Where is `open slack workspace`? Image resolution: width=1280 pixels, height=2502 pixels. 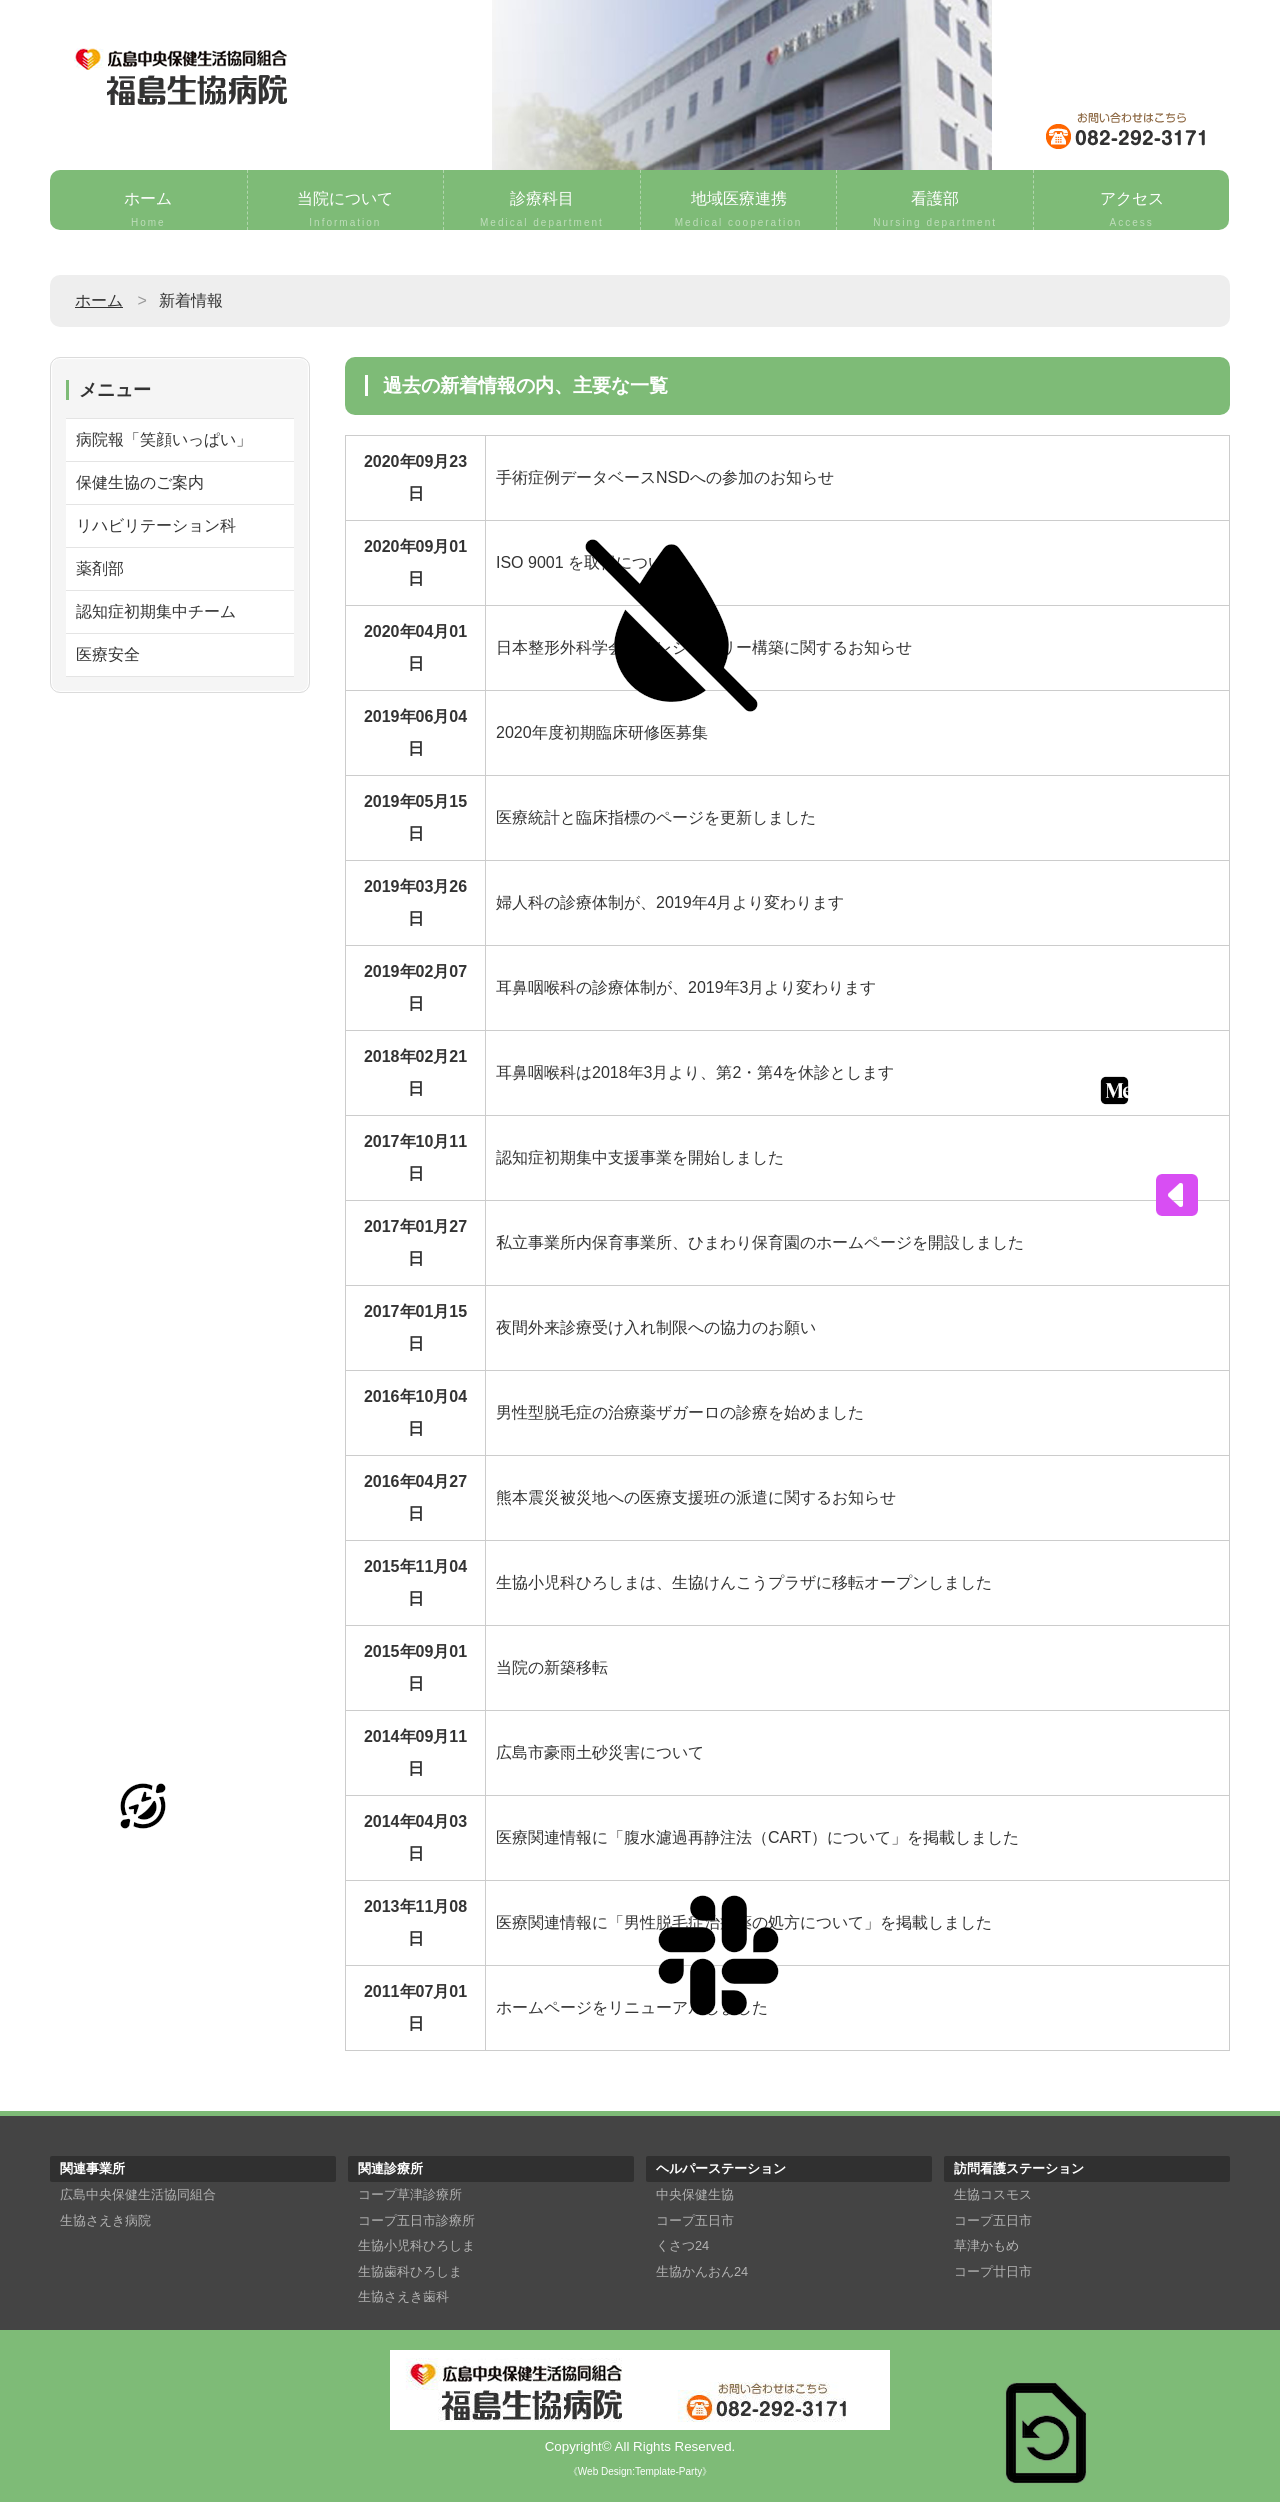
open slack workspace is located at coordinates (718, 1955).